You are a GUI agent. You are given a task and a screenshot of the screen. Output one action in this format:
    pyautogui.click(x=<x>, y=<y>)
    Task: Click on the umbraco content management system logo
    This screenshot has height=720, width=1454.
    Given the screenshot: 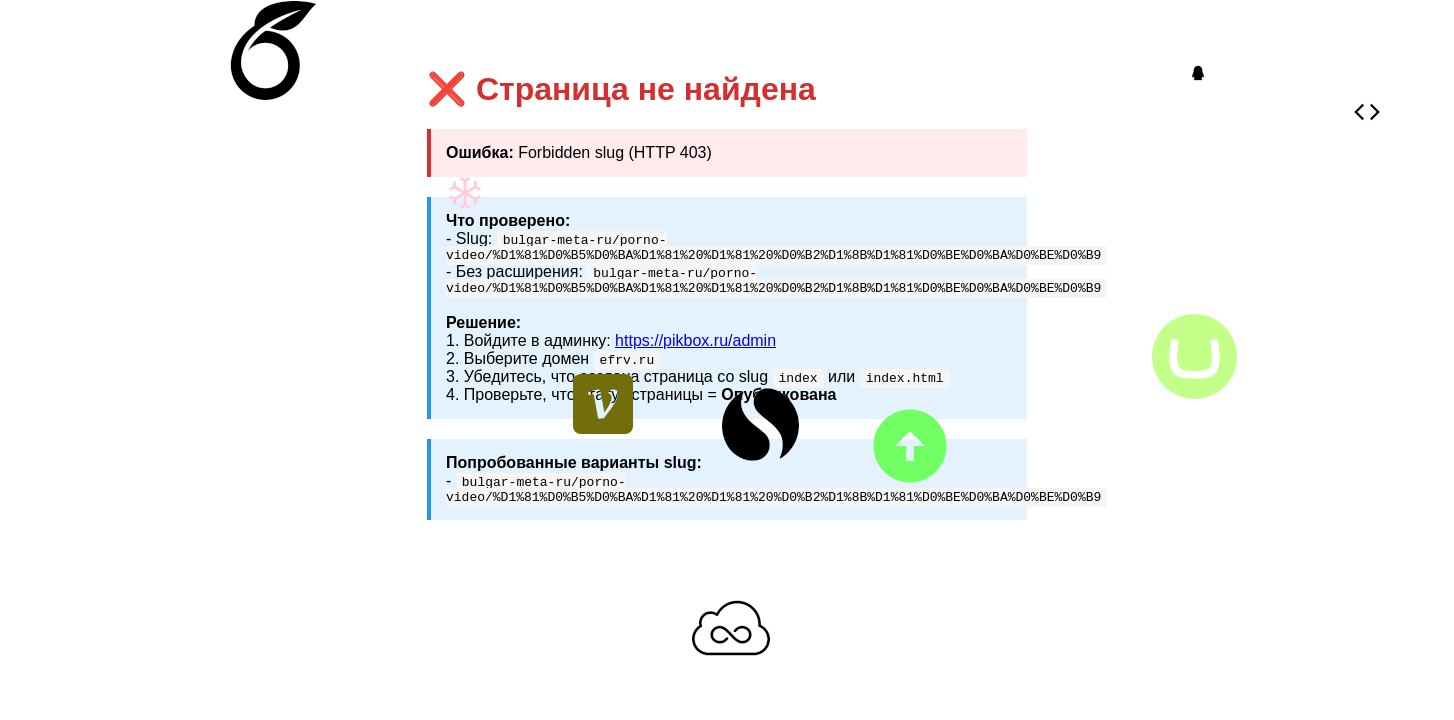 What is the action you would take?
    pyautogui.click(x=1194, y=356)
    